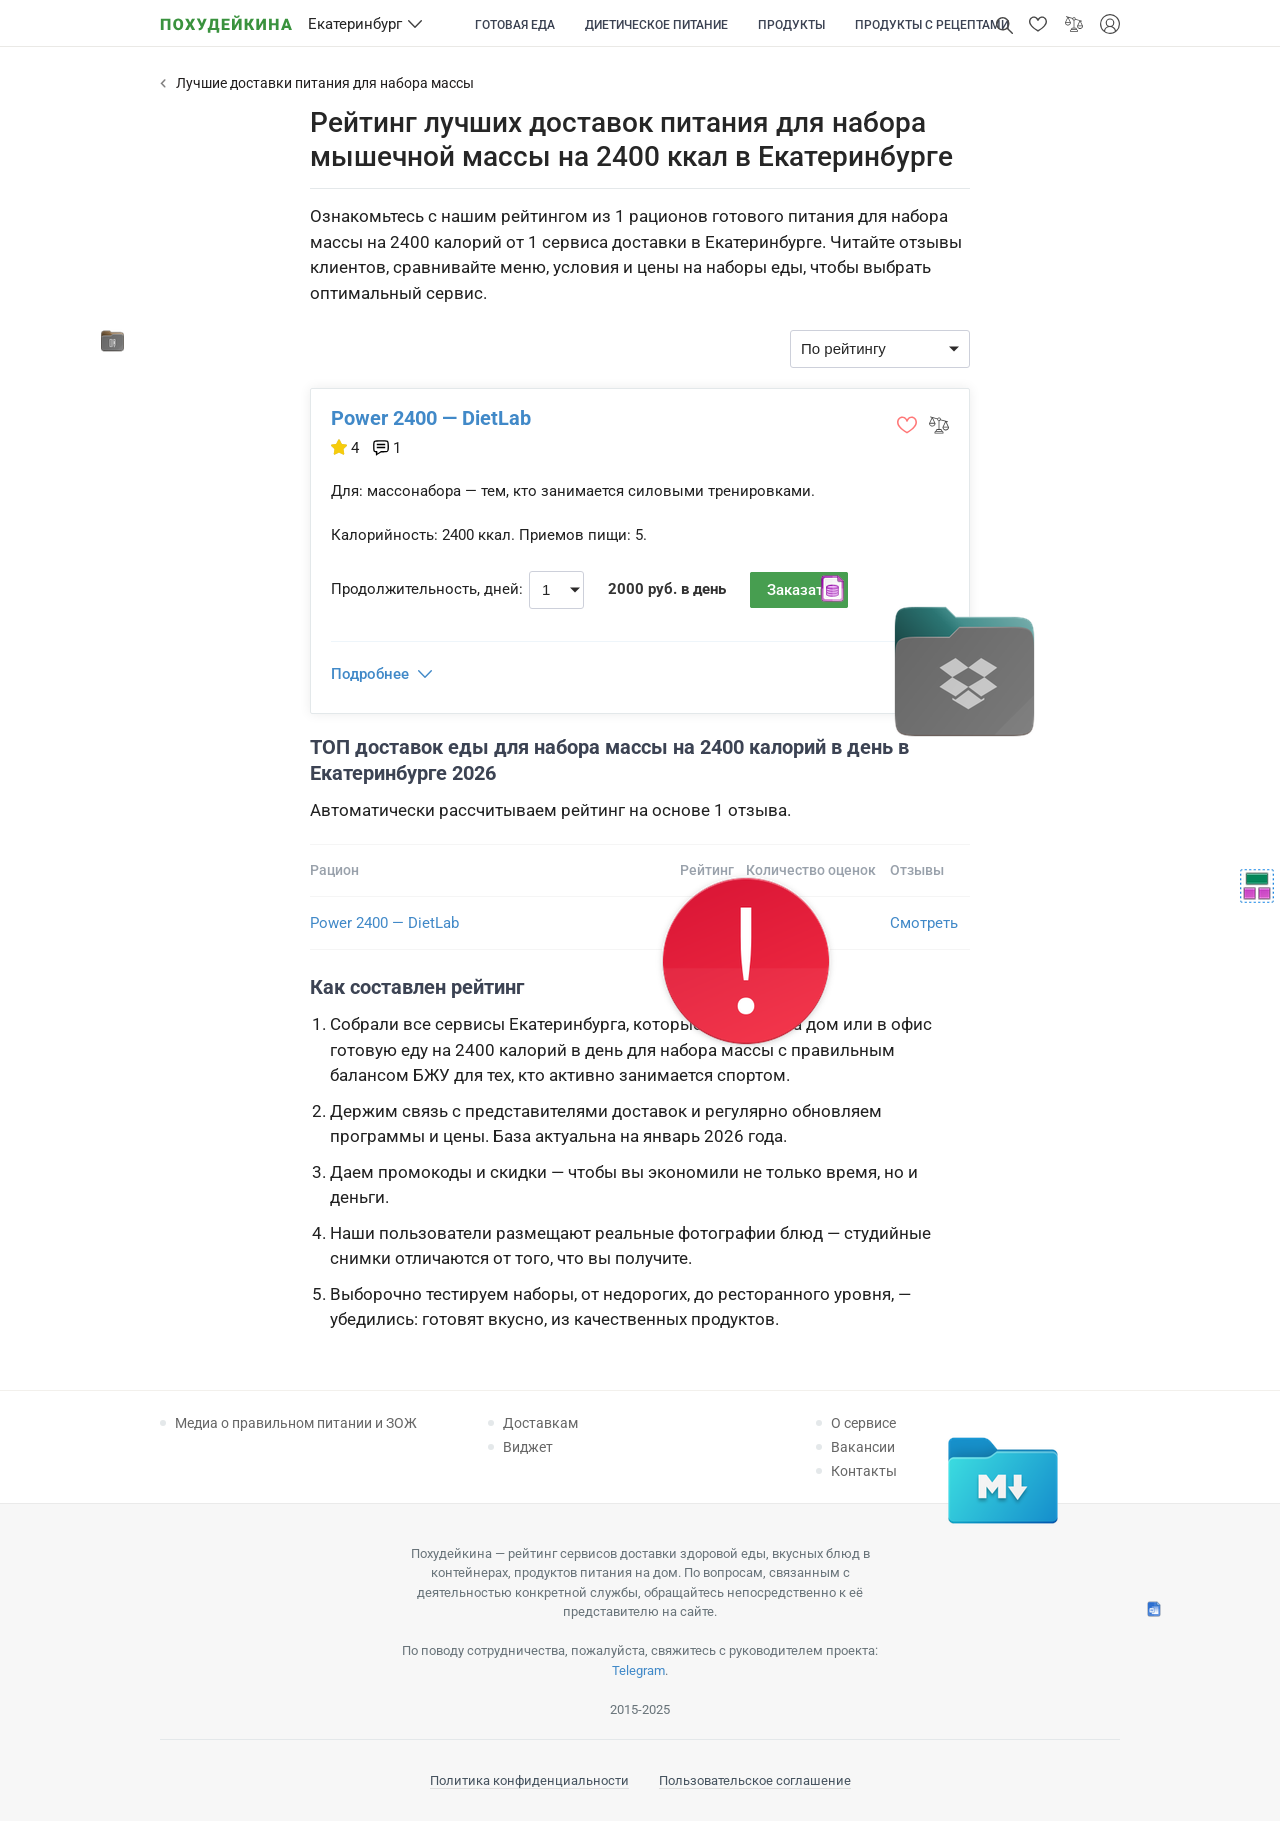 This screenshot has height=1821, width=1280. Describe the element at coordinates (1257, 886) in the screenshot. I see `select all items in the current view` at that location.